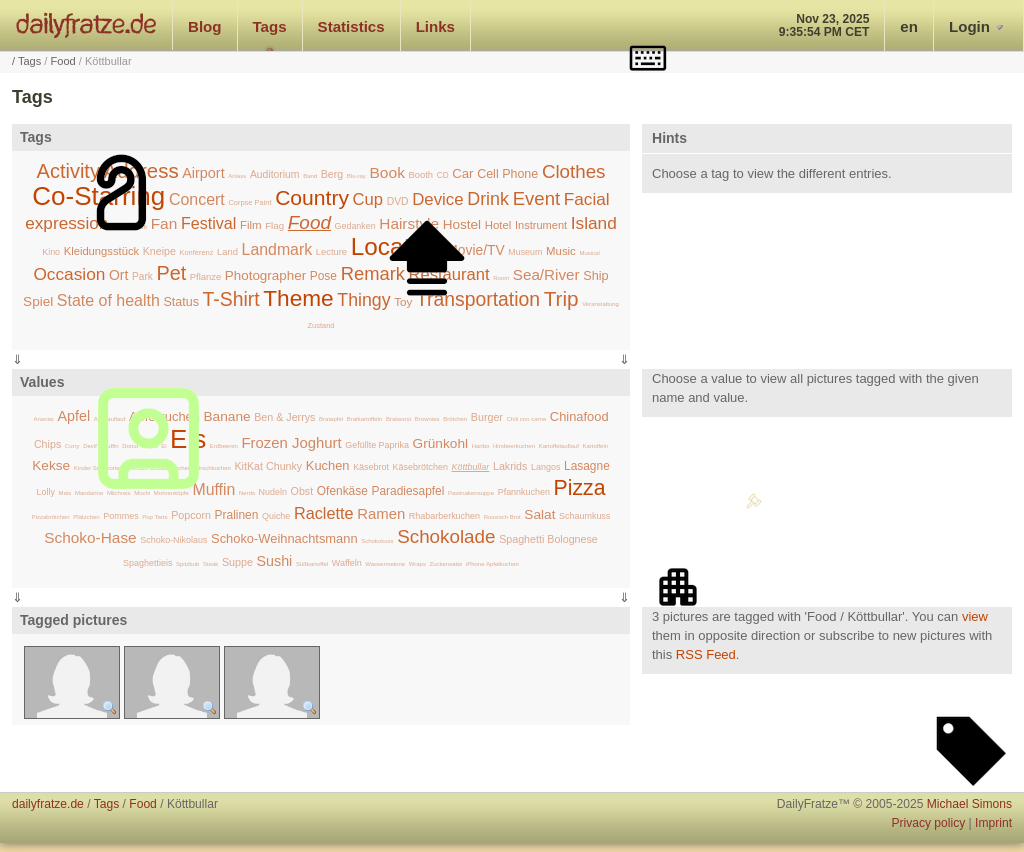  What do you see at coordinates (427, 261) in the screenshot?
I see `upload file or content` at bounding box center [427, 261].